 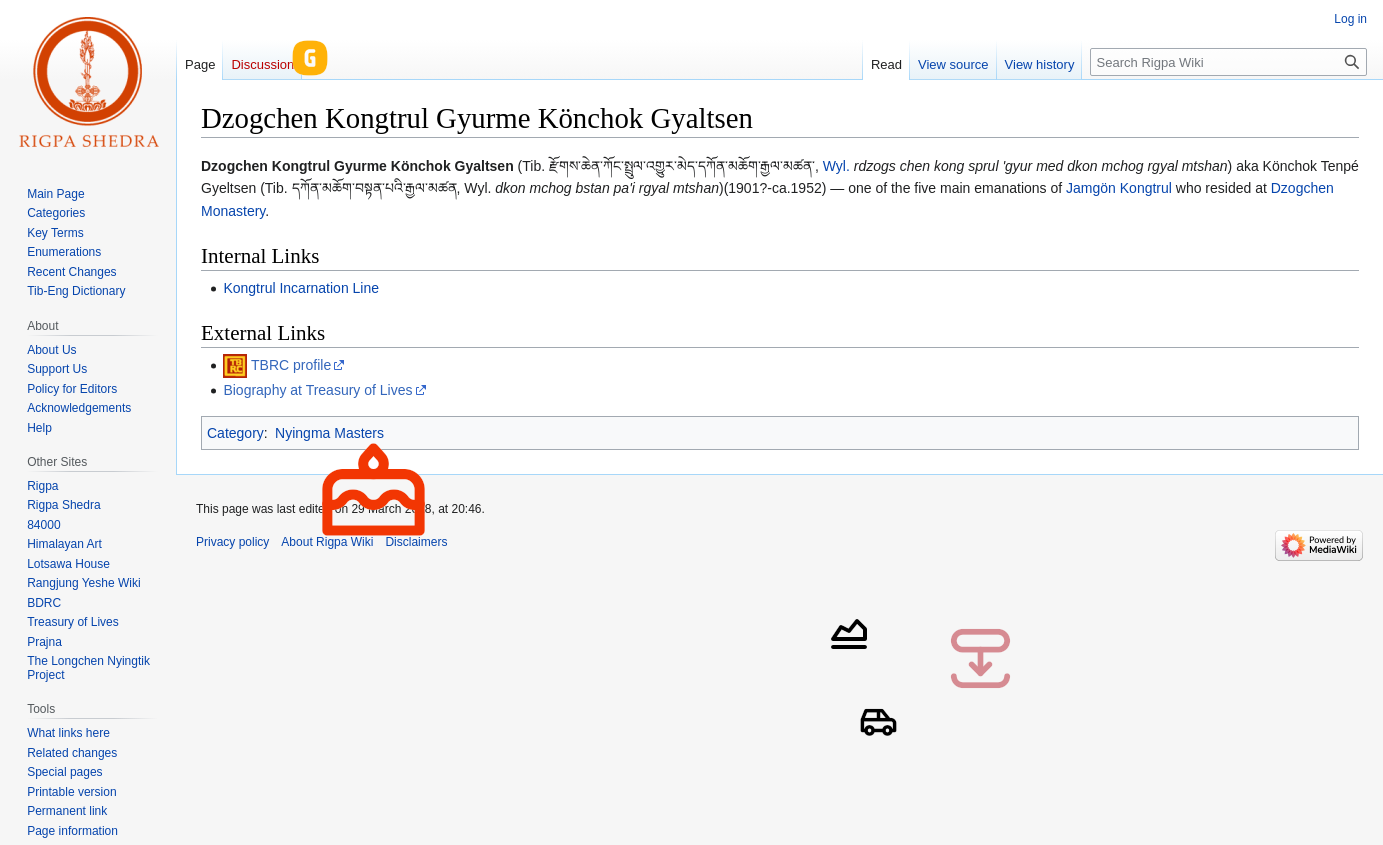 I want to click on access vehicle or driving settings, so click(x=878, y=721).